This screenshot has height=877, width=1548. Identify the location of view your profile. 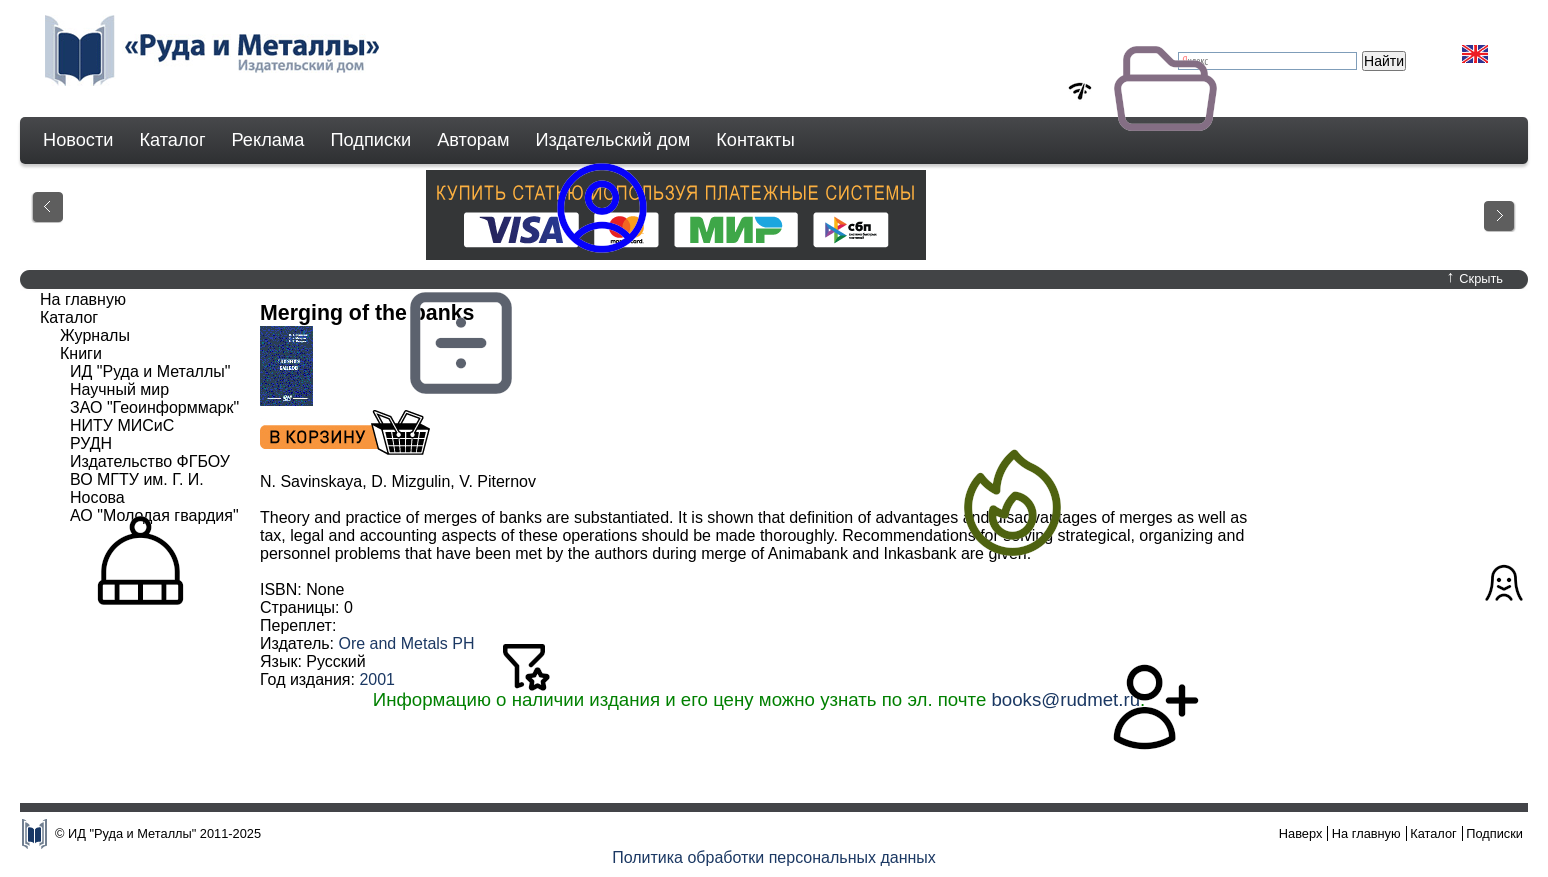
(602, 208).